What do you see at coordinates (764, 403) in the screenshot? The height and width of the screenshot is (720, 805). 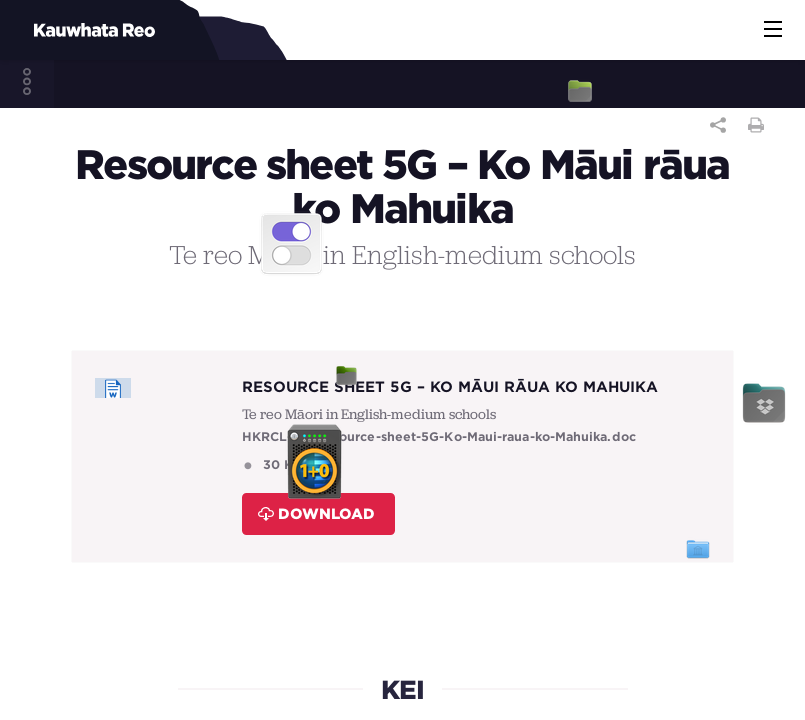 I see `open your Dropbox synced folder` at bounding box center [764, 403].